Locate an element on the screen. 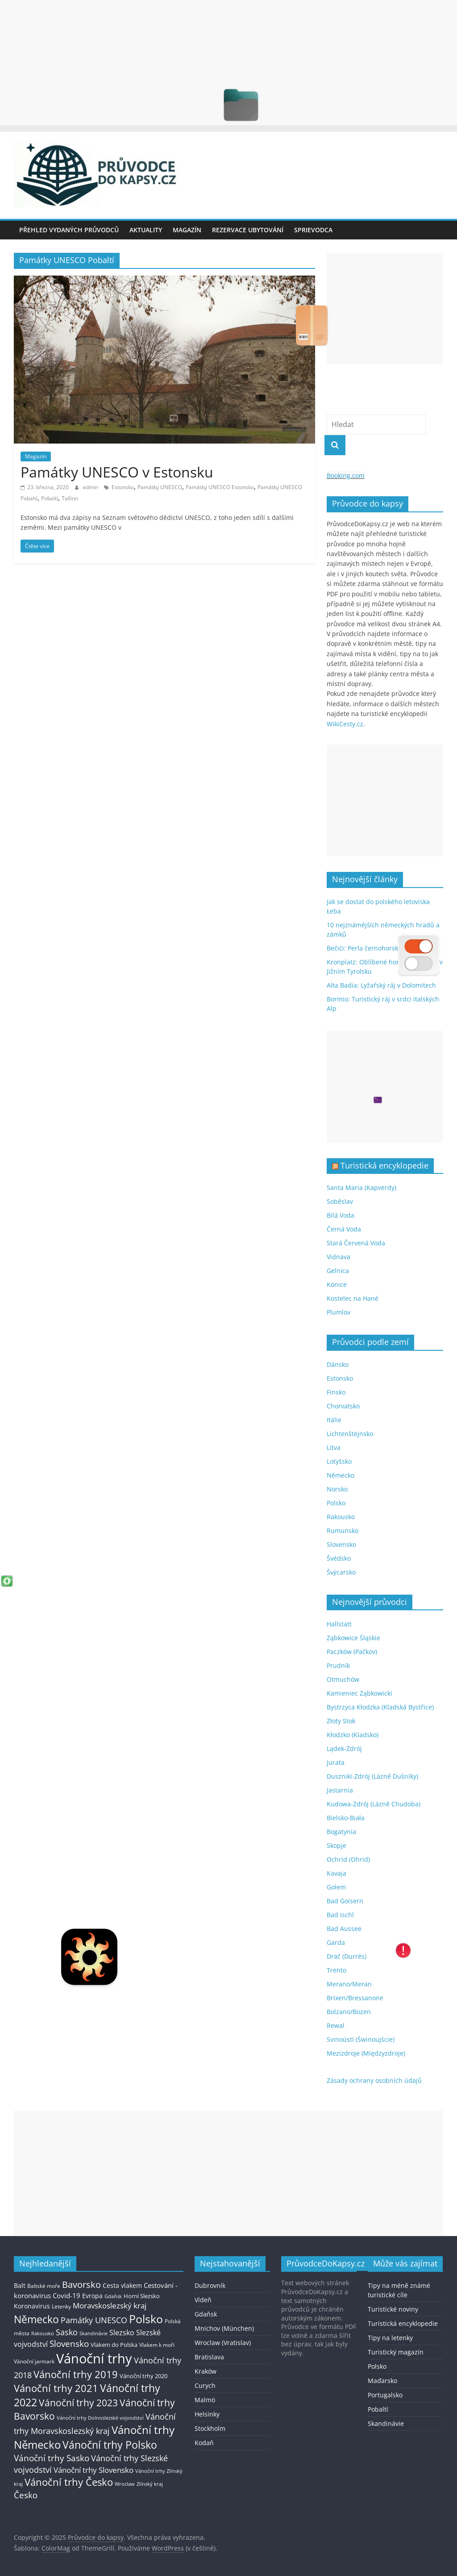  access operating system updates is located at coordinates (7, 1581).